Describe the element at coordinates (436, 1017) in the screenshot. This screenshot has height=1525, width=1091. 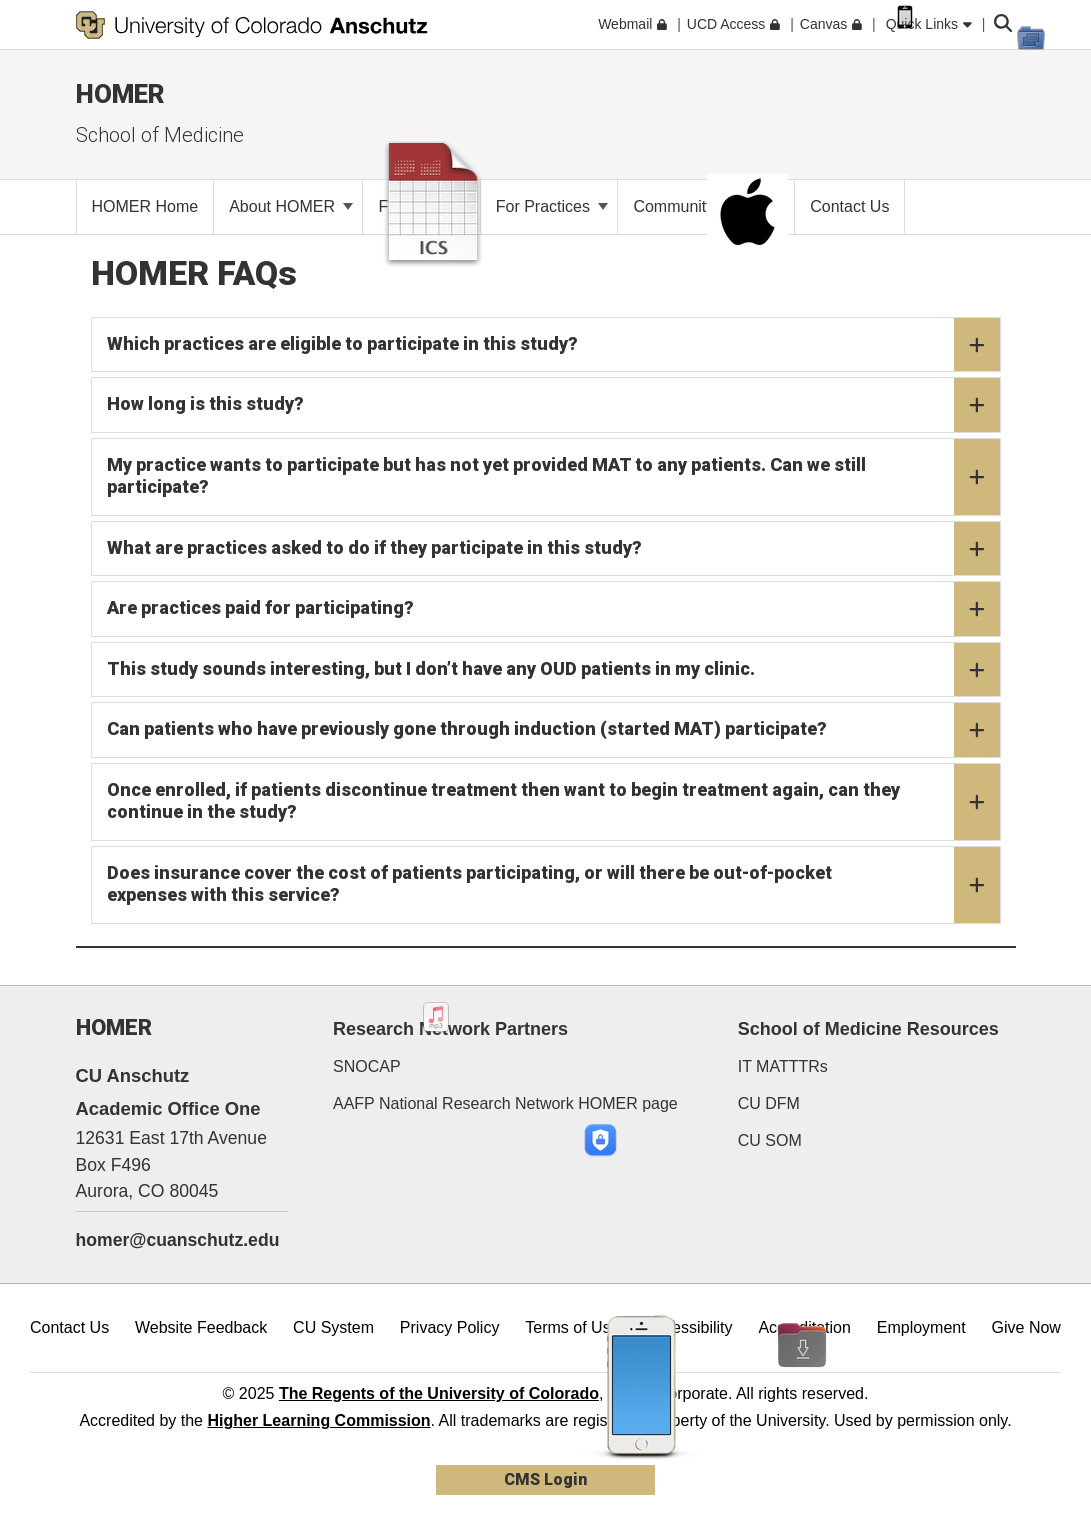
I see `an mp3 audio file` at that location.